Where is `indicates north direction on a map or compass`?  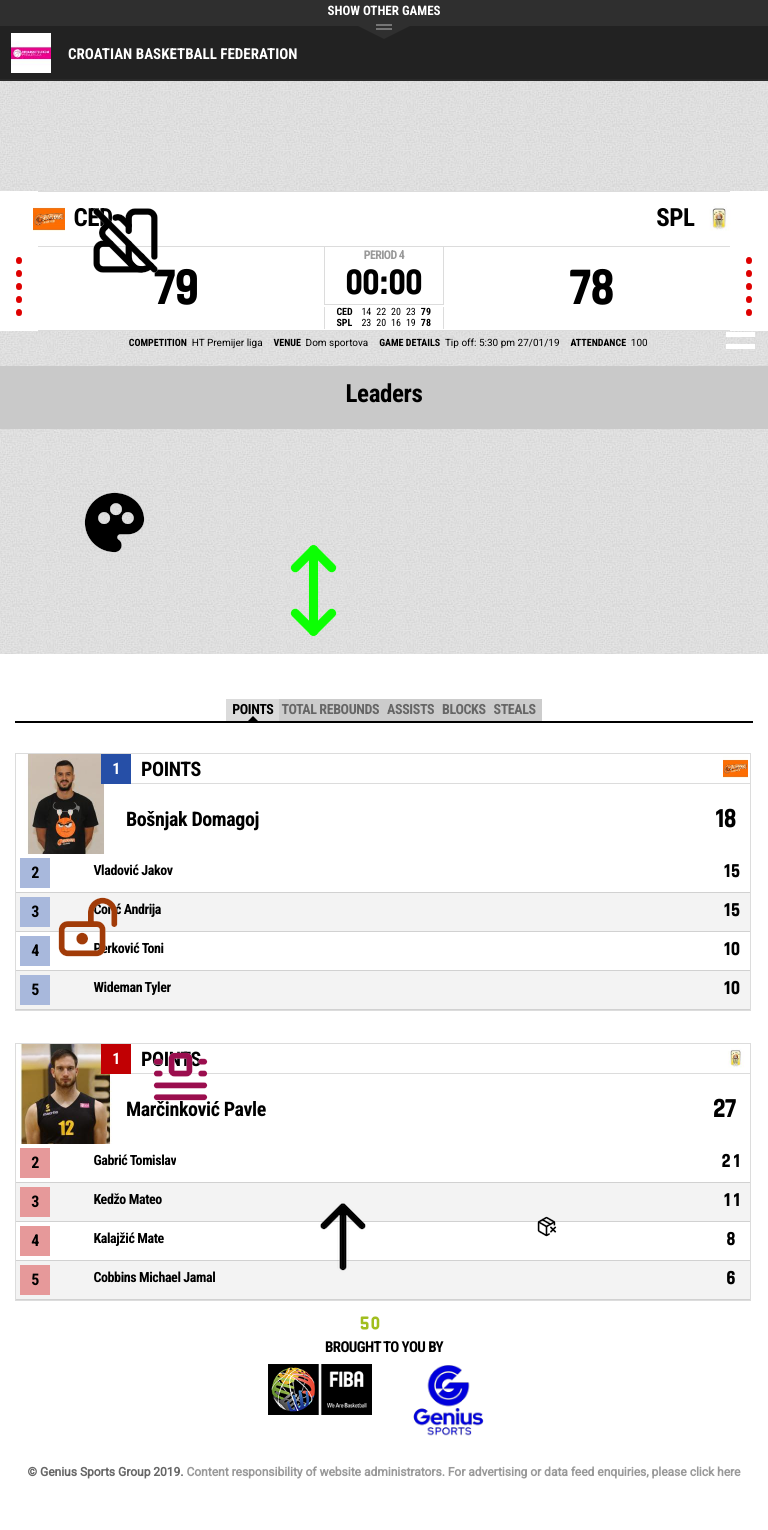
indicates north direction on a map or compass is located at coordinates (343, 1236).